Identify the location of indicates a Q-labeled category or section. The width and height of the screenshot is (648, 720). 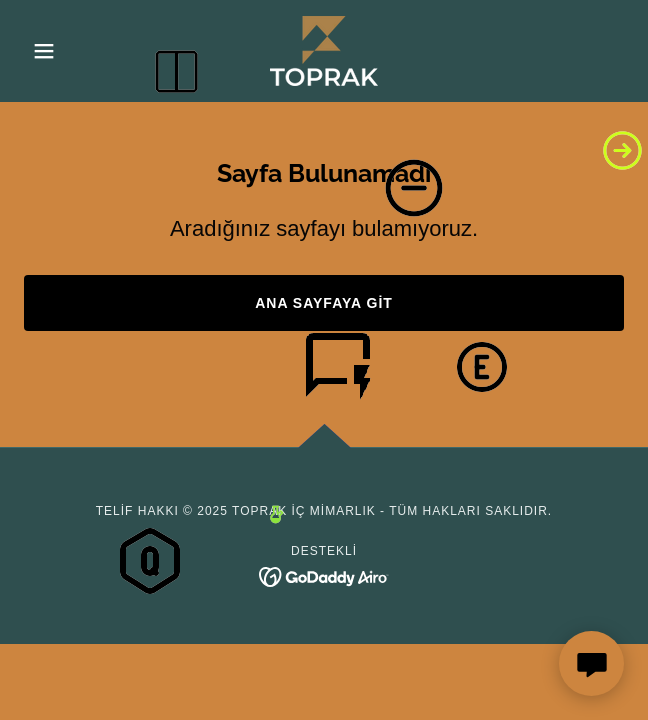
(150, 561).